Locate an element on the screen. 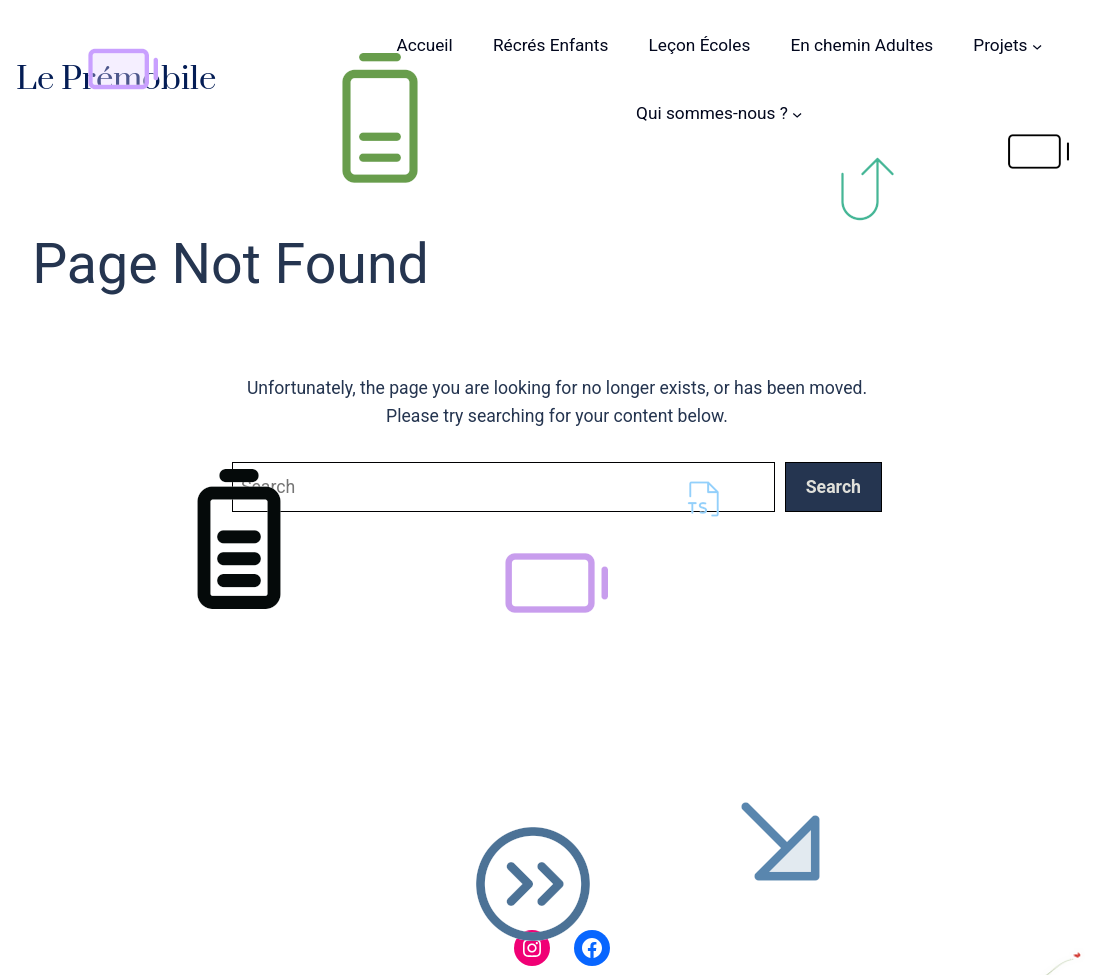  indicates high battery level is located at coordinates (239, 539).